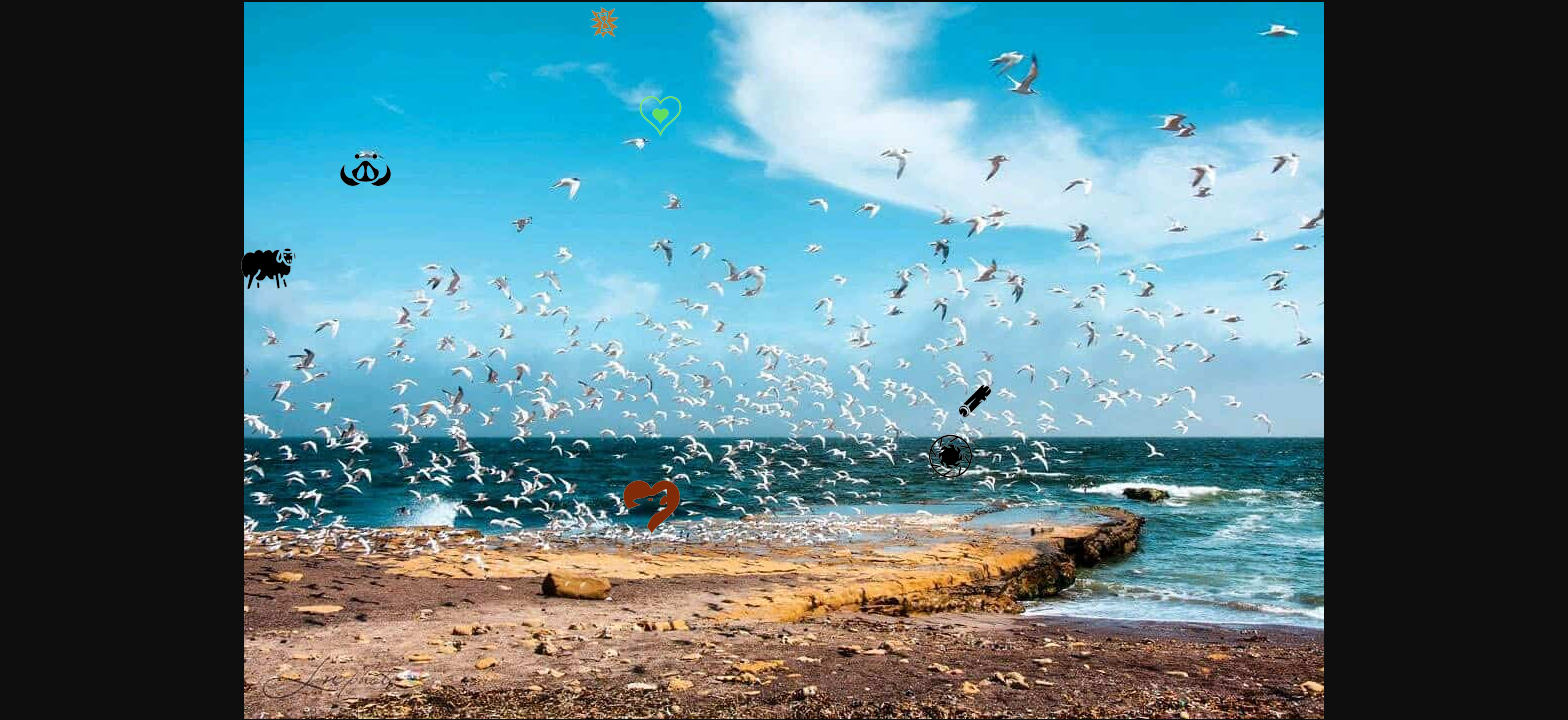  I want to click on view activity log or history, so click(975, 401).